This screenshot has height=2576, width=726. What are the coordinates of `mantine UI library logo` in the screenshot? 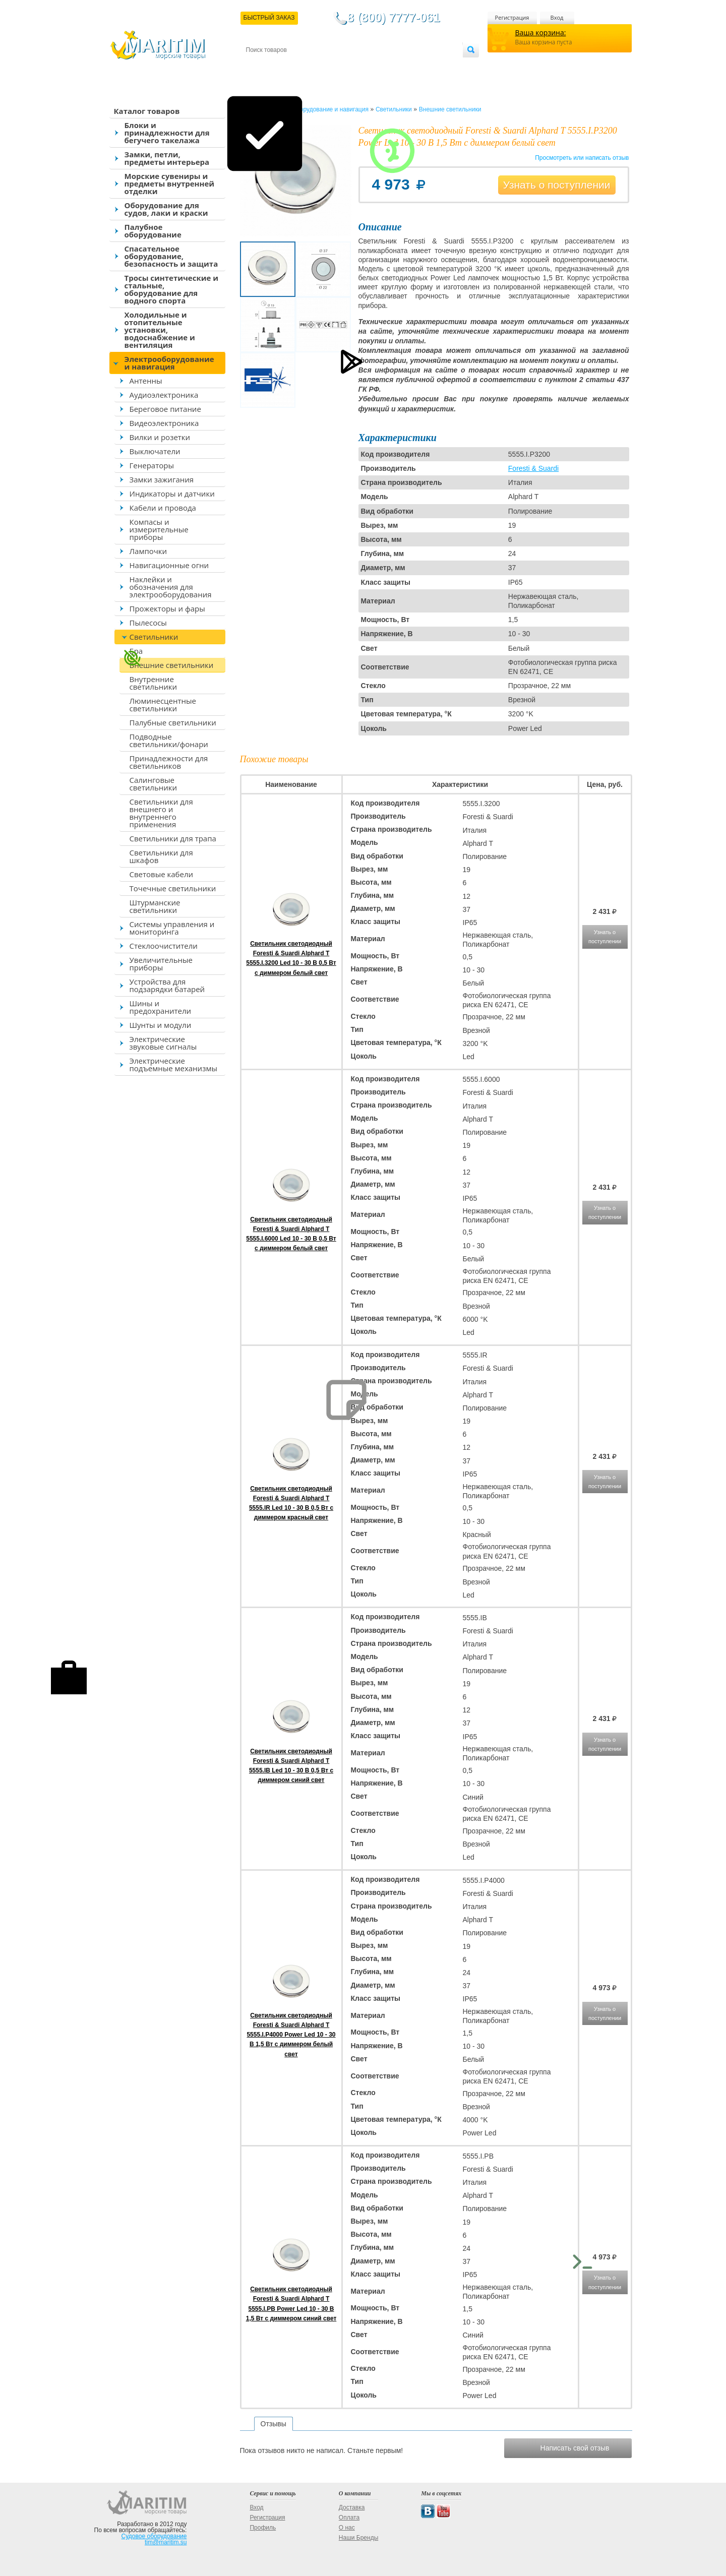 It's located at (392, 151).